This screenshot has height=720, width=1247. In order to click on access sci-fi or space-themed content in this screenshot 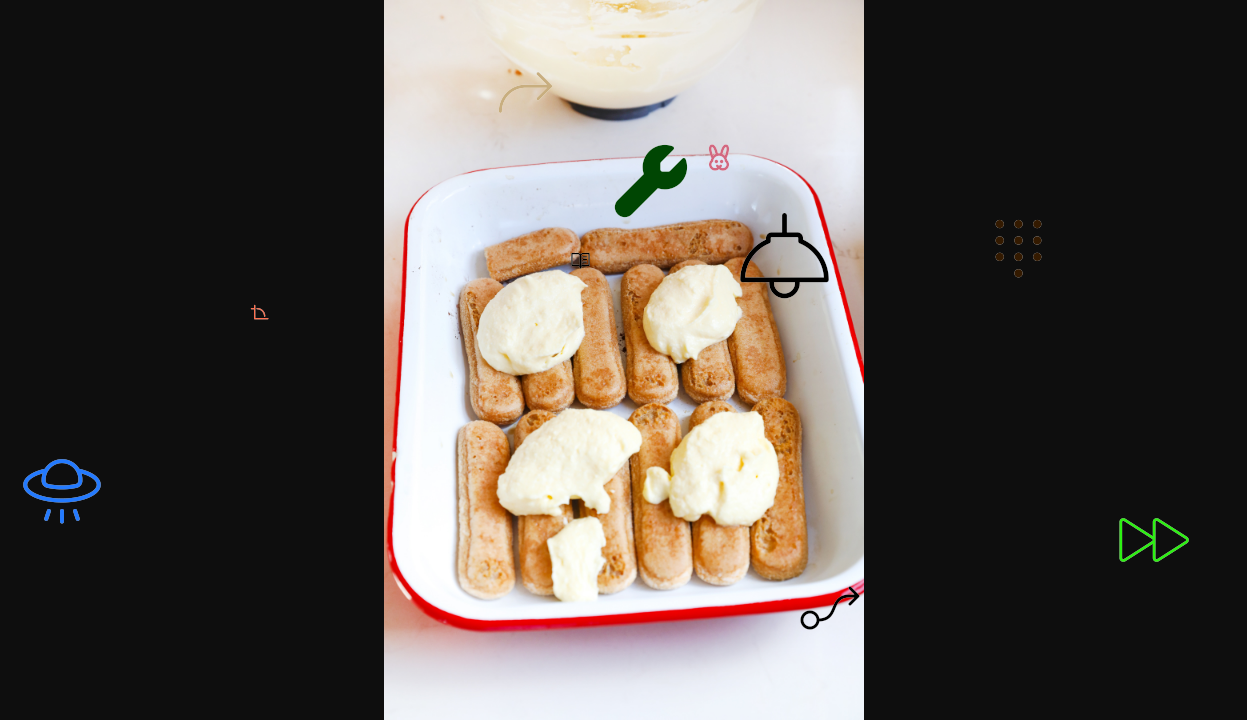, I will do `click(62, 490)`.